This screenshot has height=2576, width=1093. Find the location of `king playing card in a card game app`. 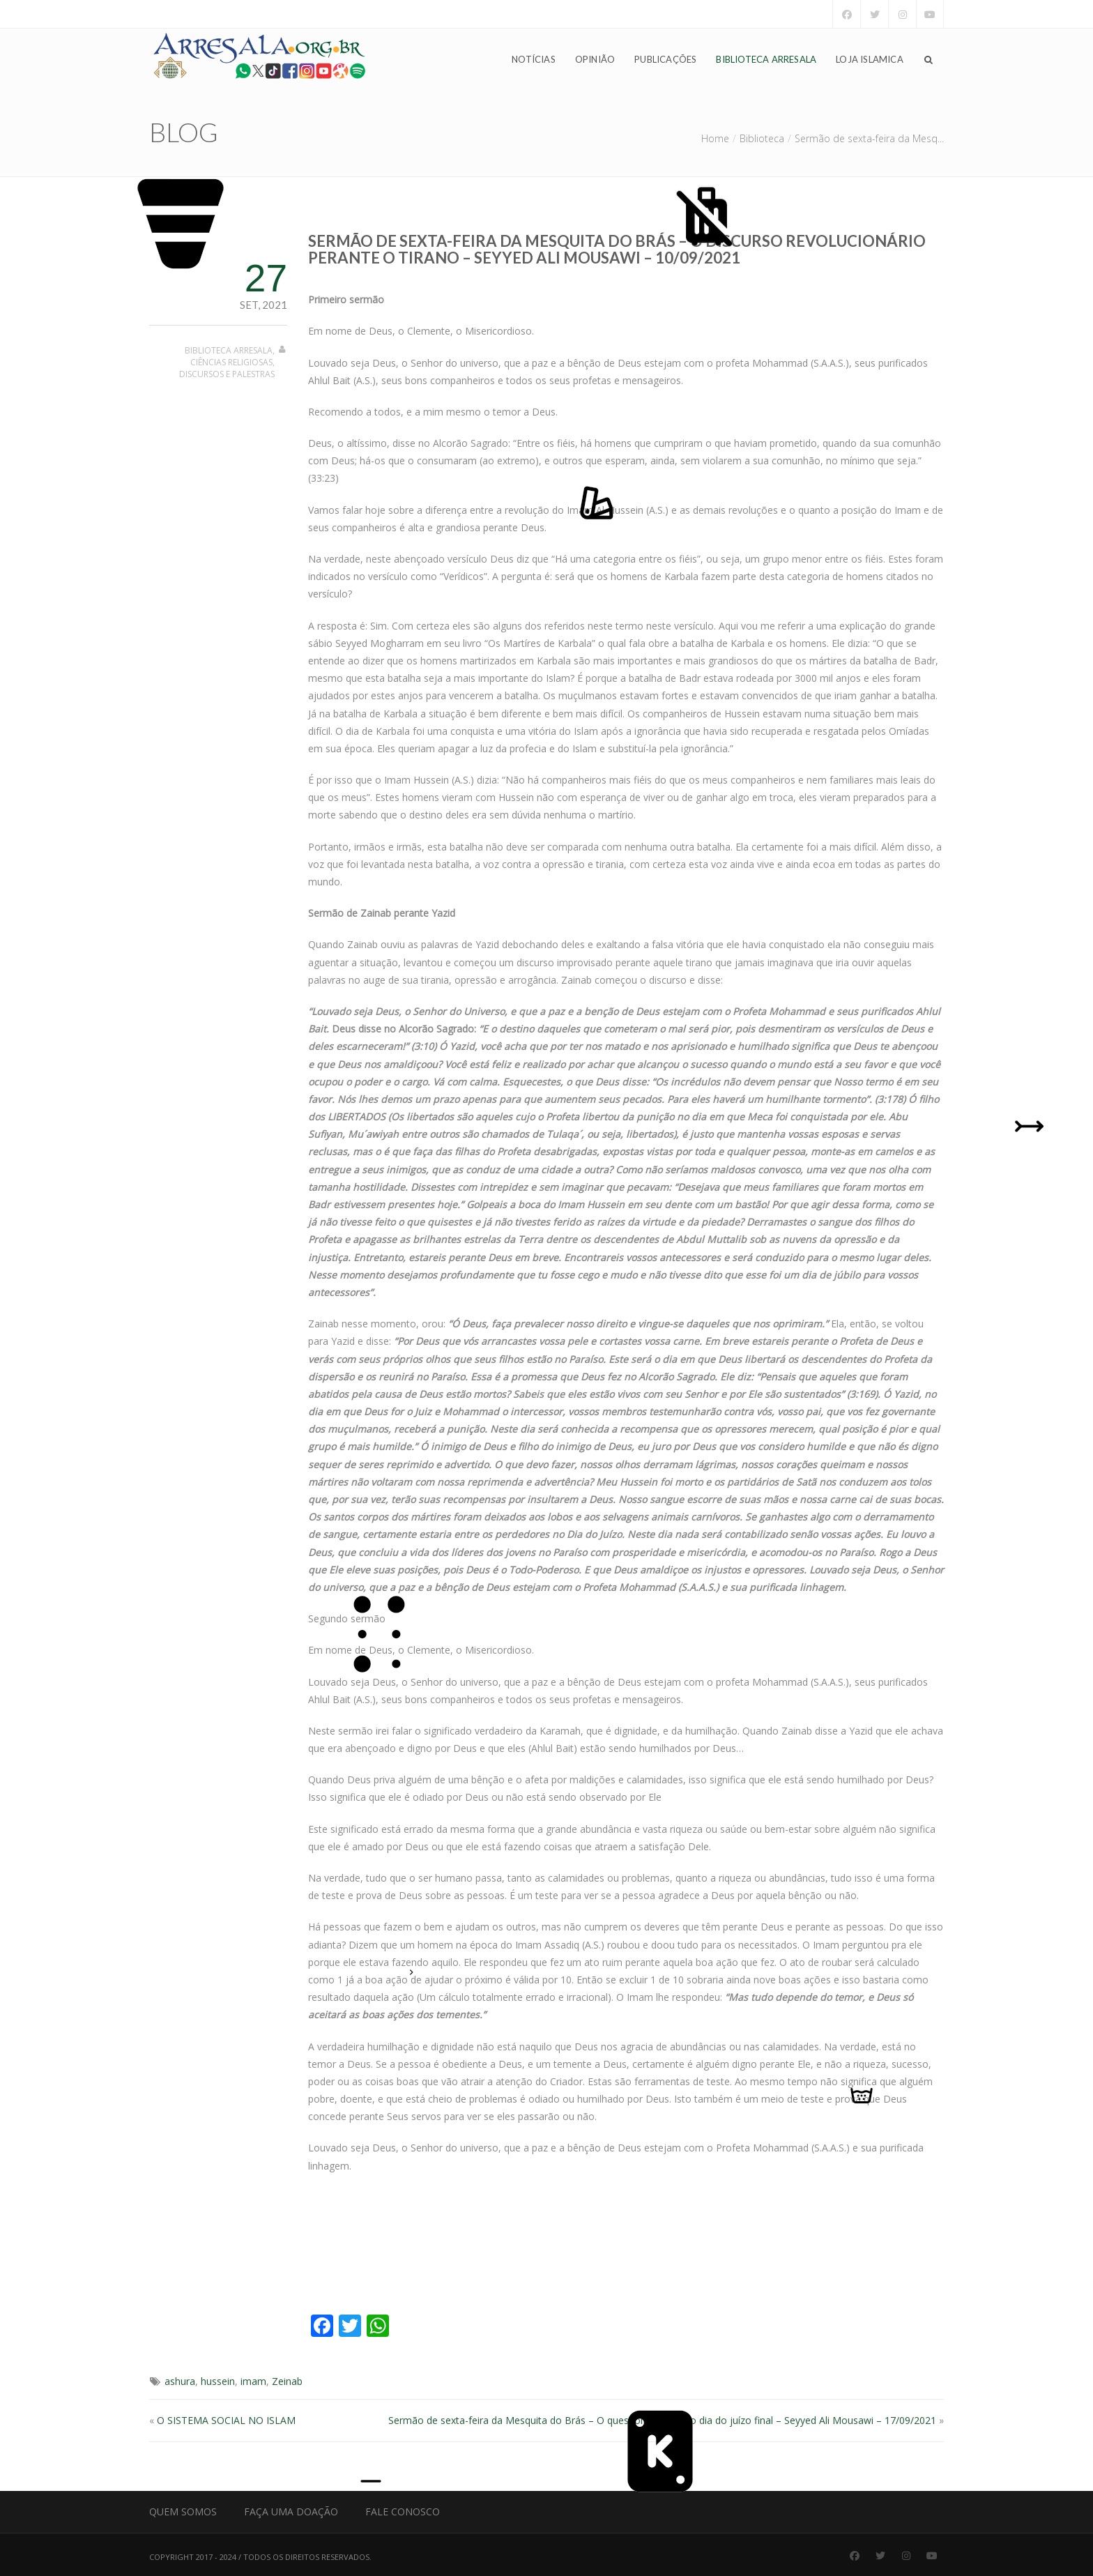

king playing card in a card game app is located at coordinates (660, 2451).